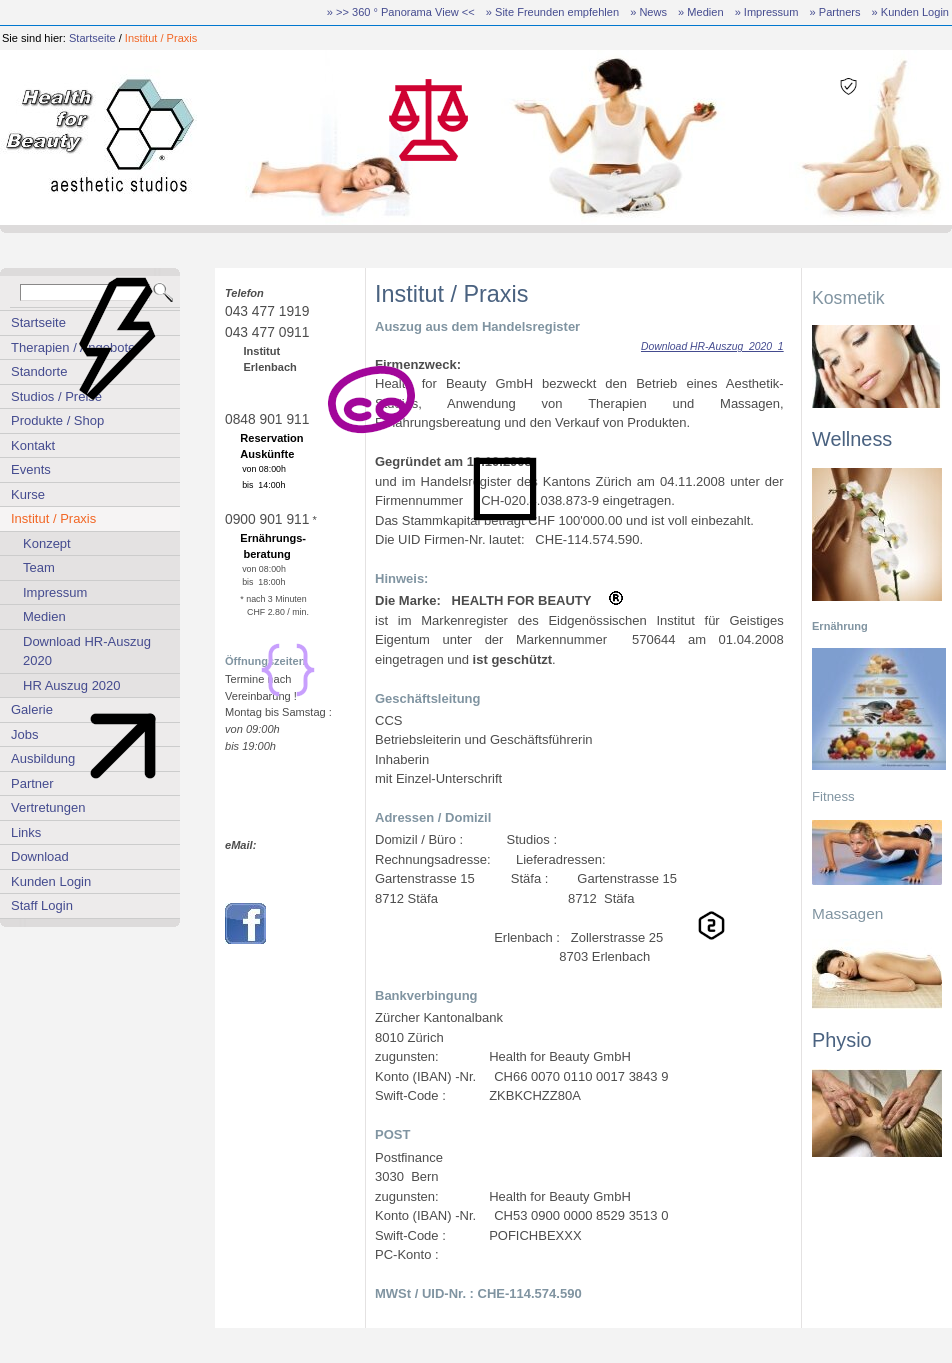 This screenshot has height=1363, width=952. I want to click on maximize the current window, so click(505, 489).